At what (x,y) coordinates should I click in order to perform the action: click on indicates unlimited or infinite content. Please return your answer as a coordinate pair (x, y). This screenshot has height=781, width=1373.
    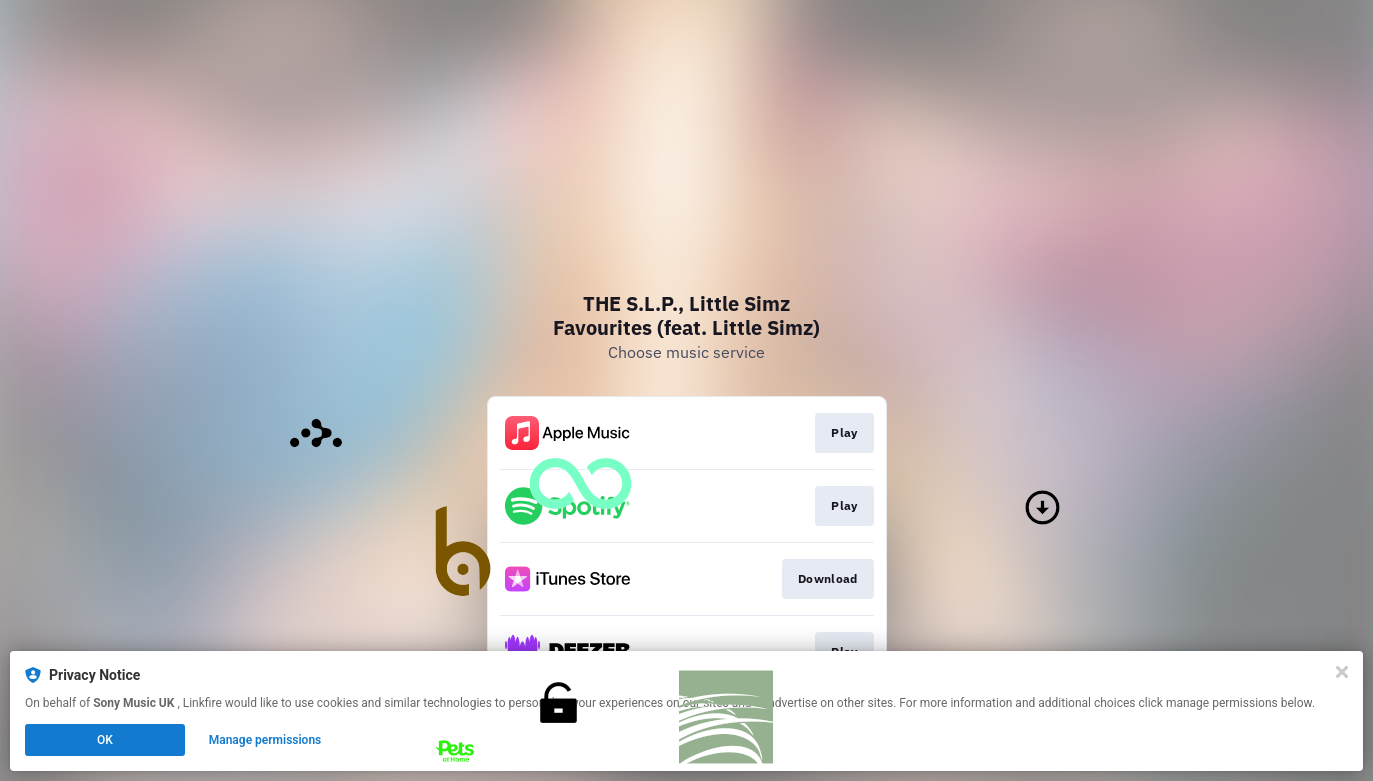
    Looking at the image, I should click on (580, 483).